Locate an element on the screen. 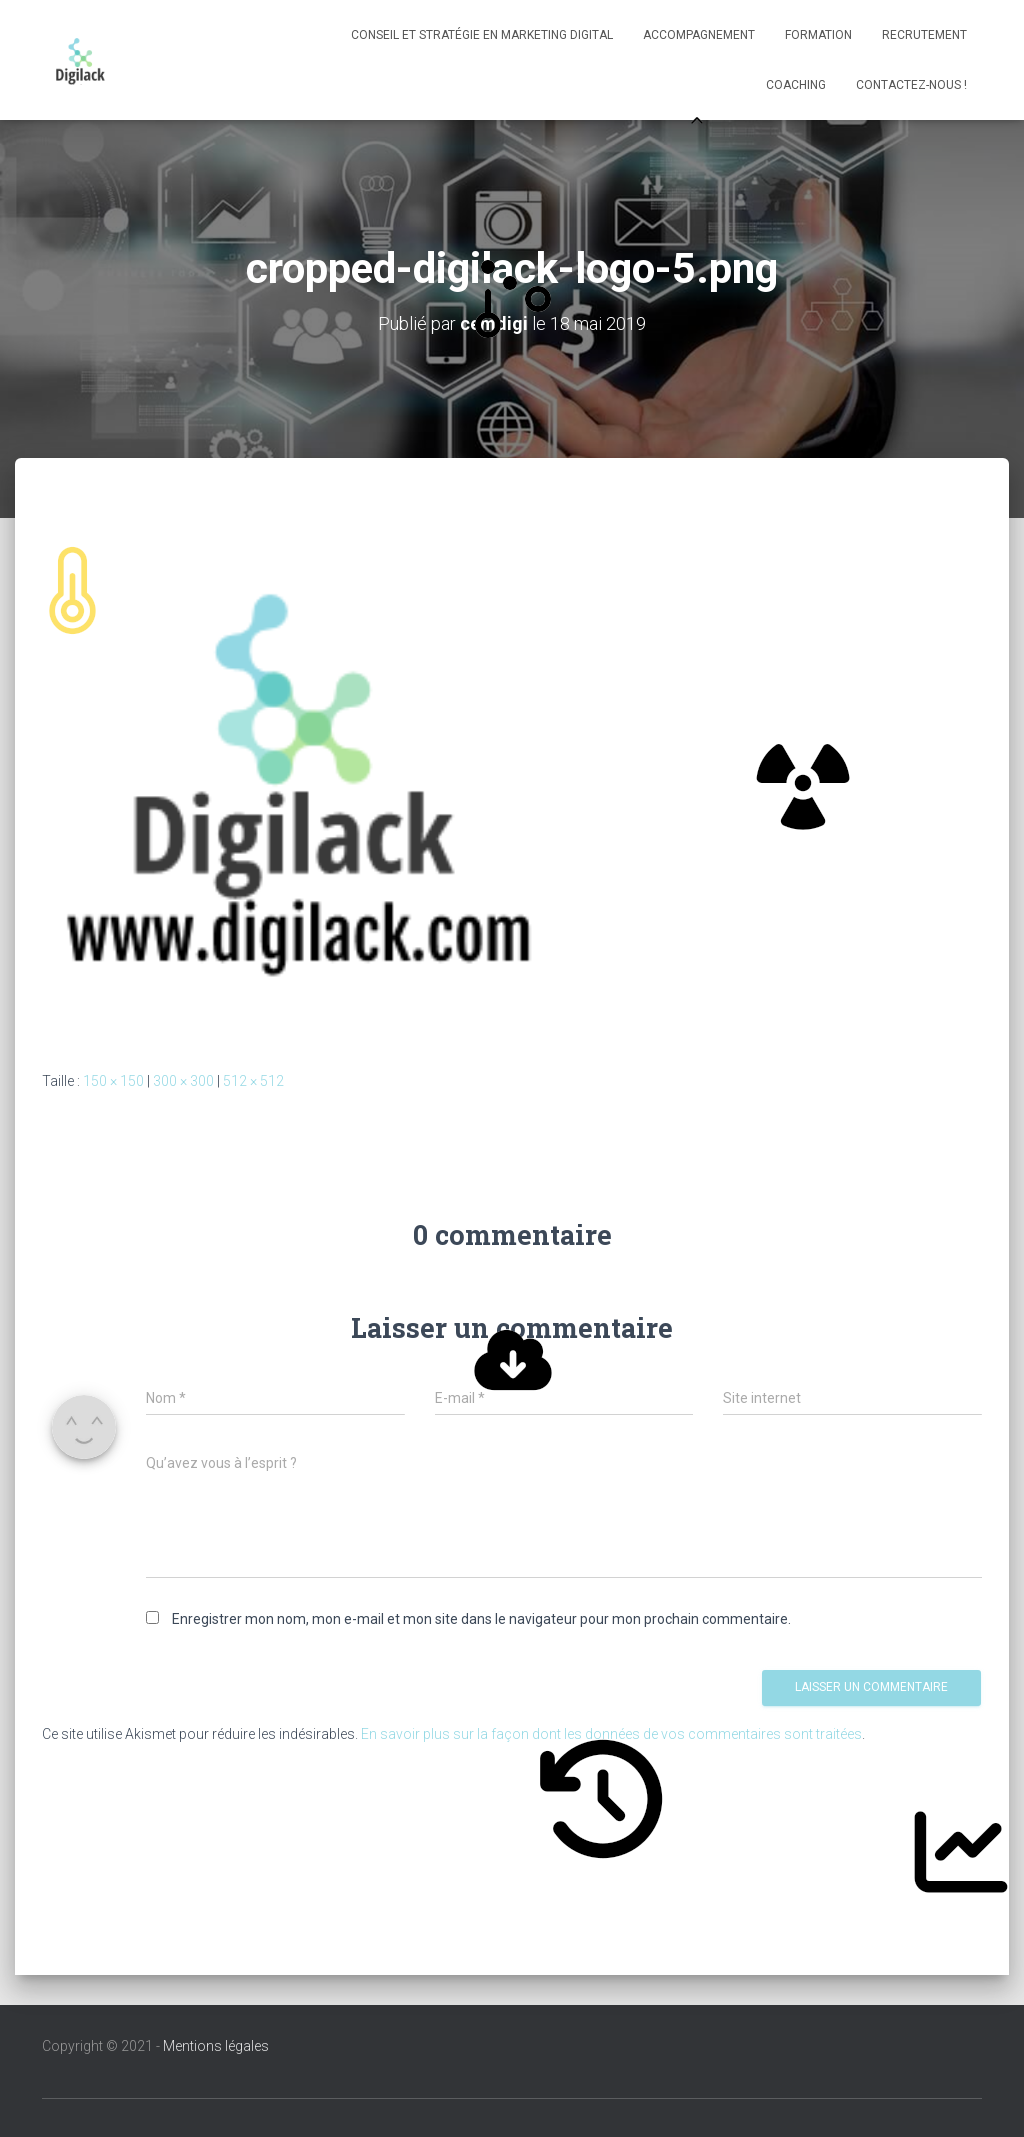 The image size is (1024, 2137). view current temperature is located at coordinates (72, 590).